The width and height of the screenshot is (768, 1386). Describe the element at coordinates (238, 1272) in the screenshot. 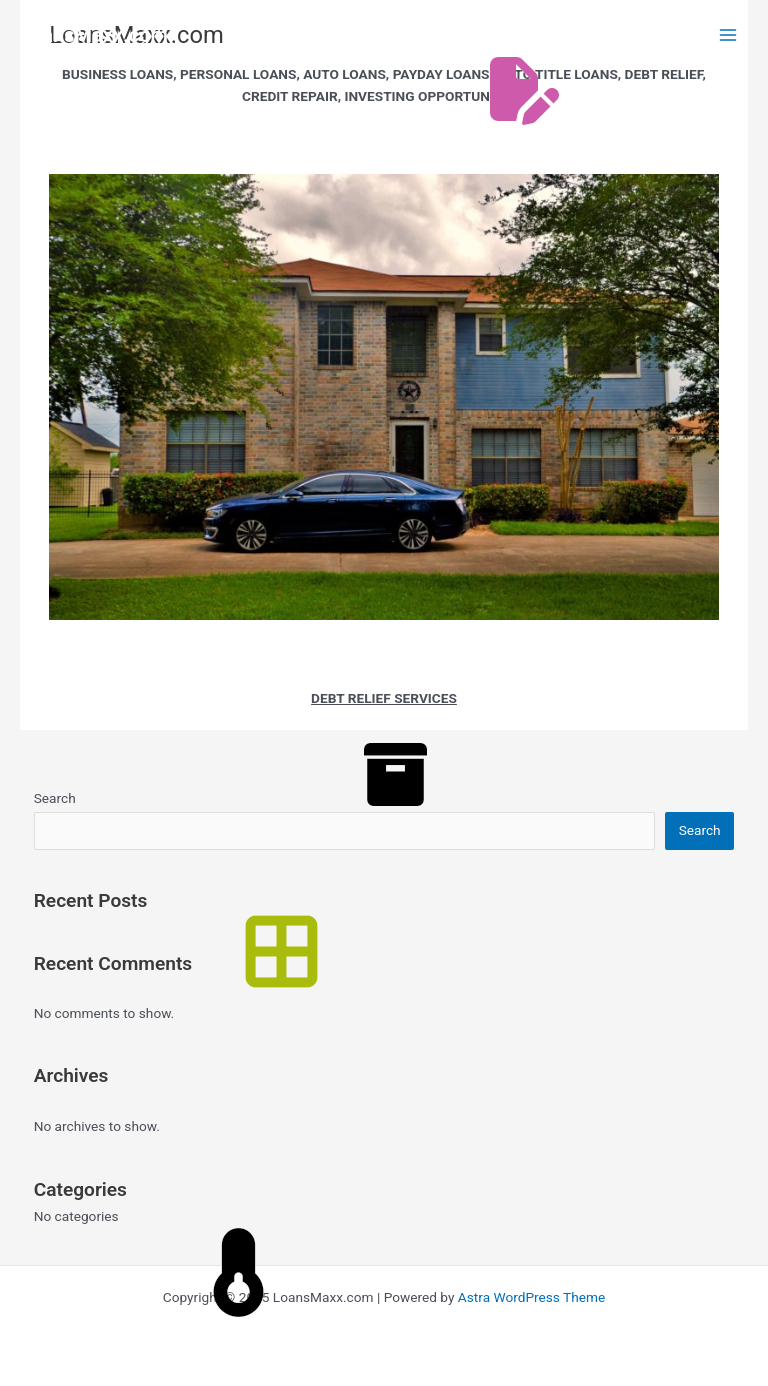

I see `indicates low temperature reading` at that location.